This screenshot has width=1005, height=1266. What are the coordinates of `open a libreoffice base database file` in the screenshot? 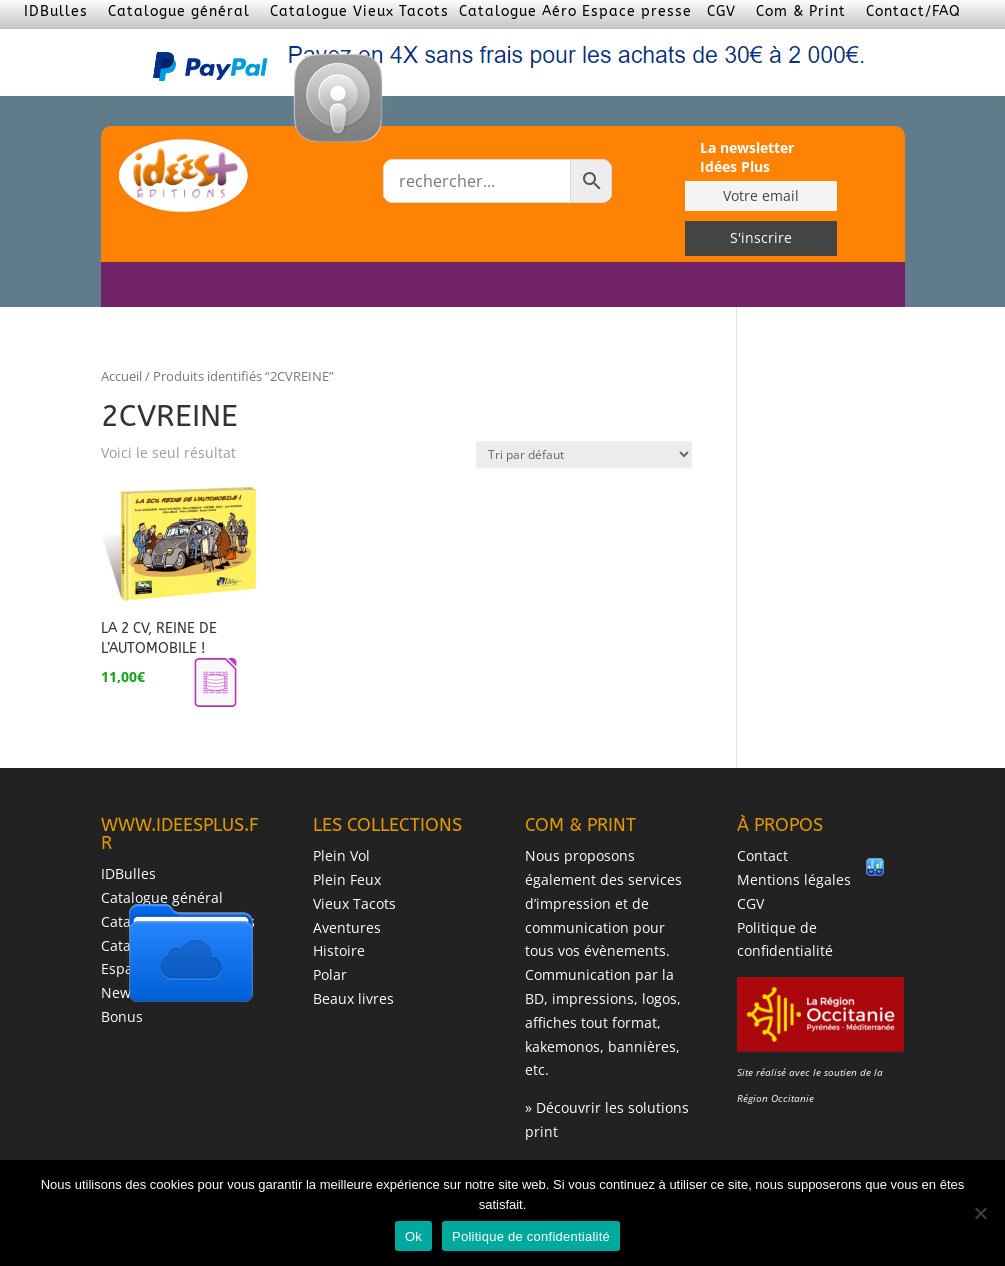 It's located at (215, 682).